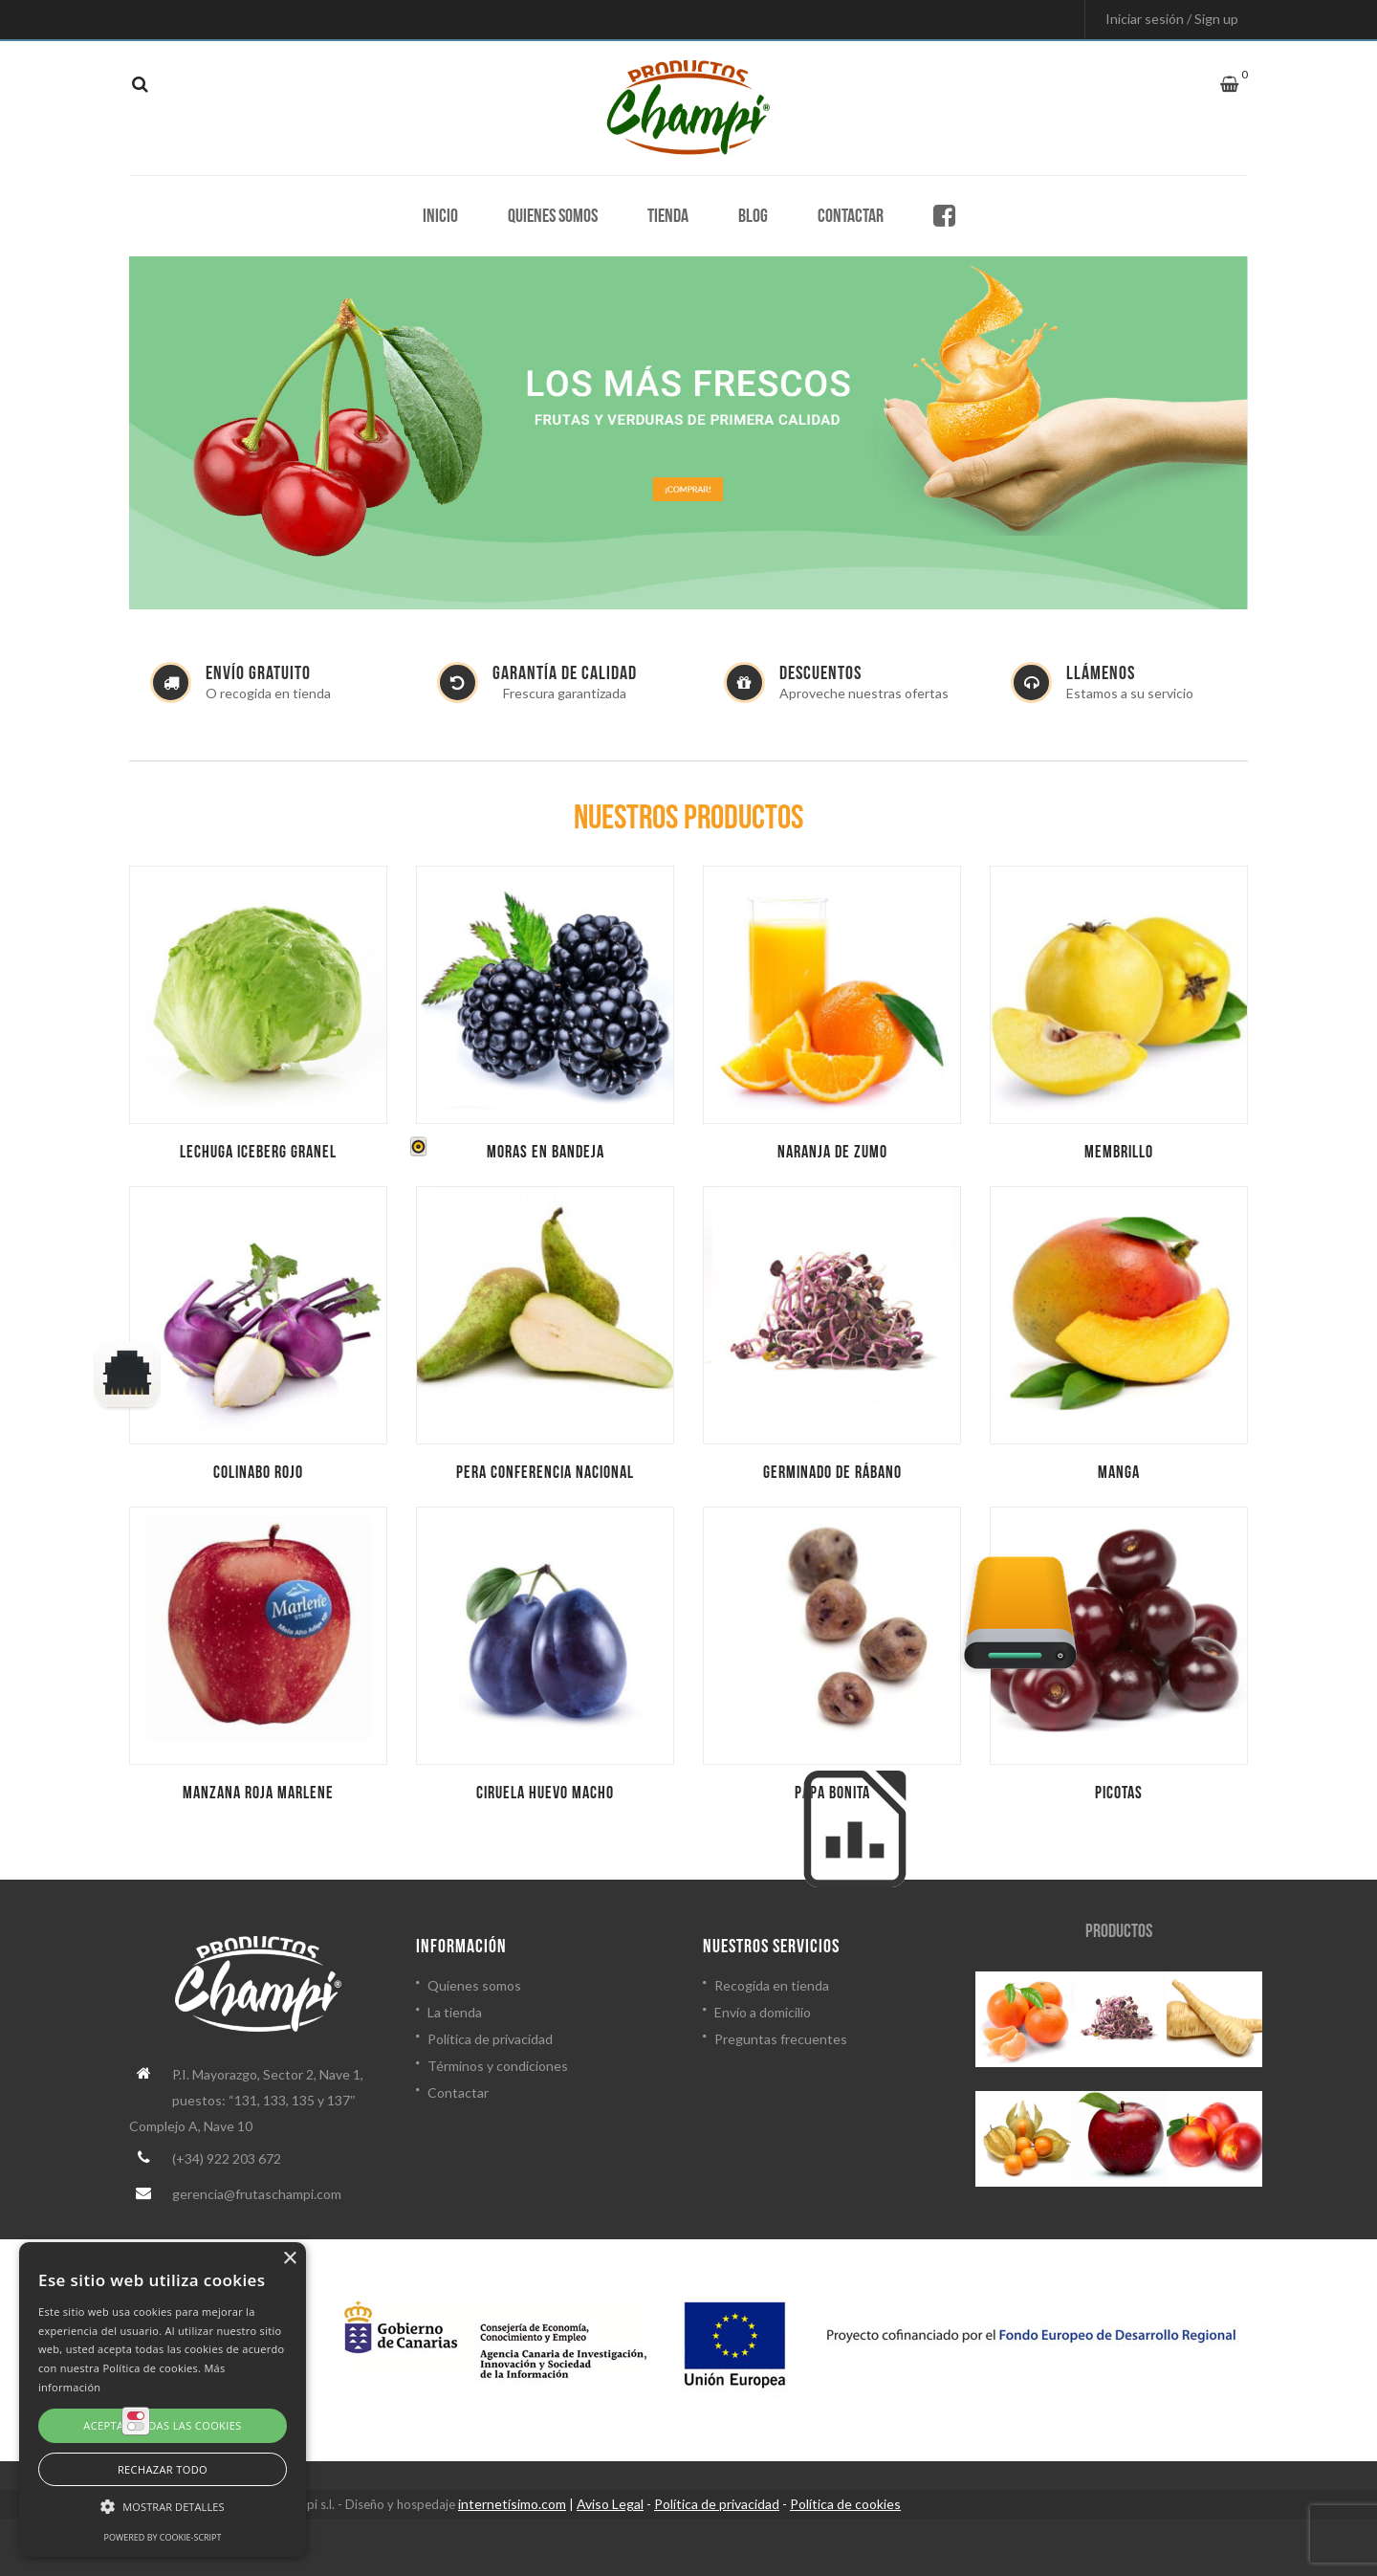 The image size is (1377, 2576). What do you see at coordinates (127, 1375) in the screenshot?
I see `configure DSL network connection settings` at bounding box center [127, 1375].